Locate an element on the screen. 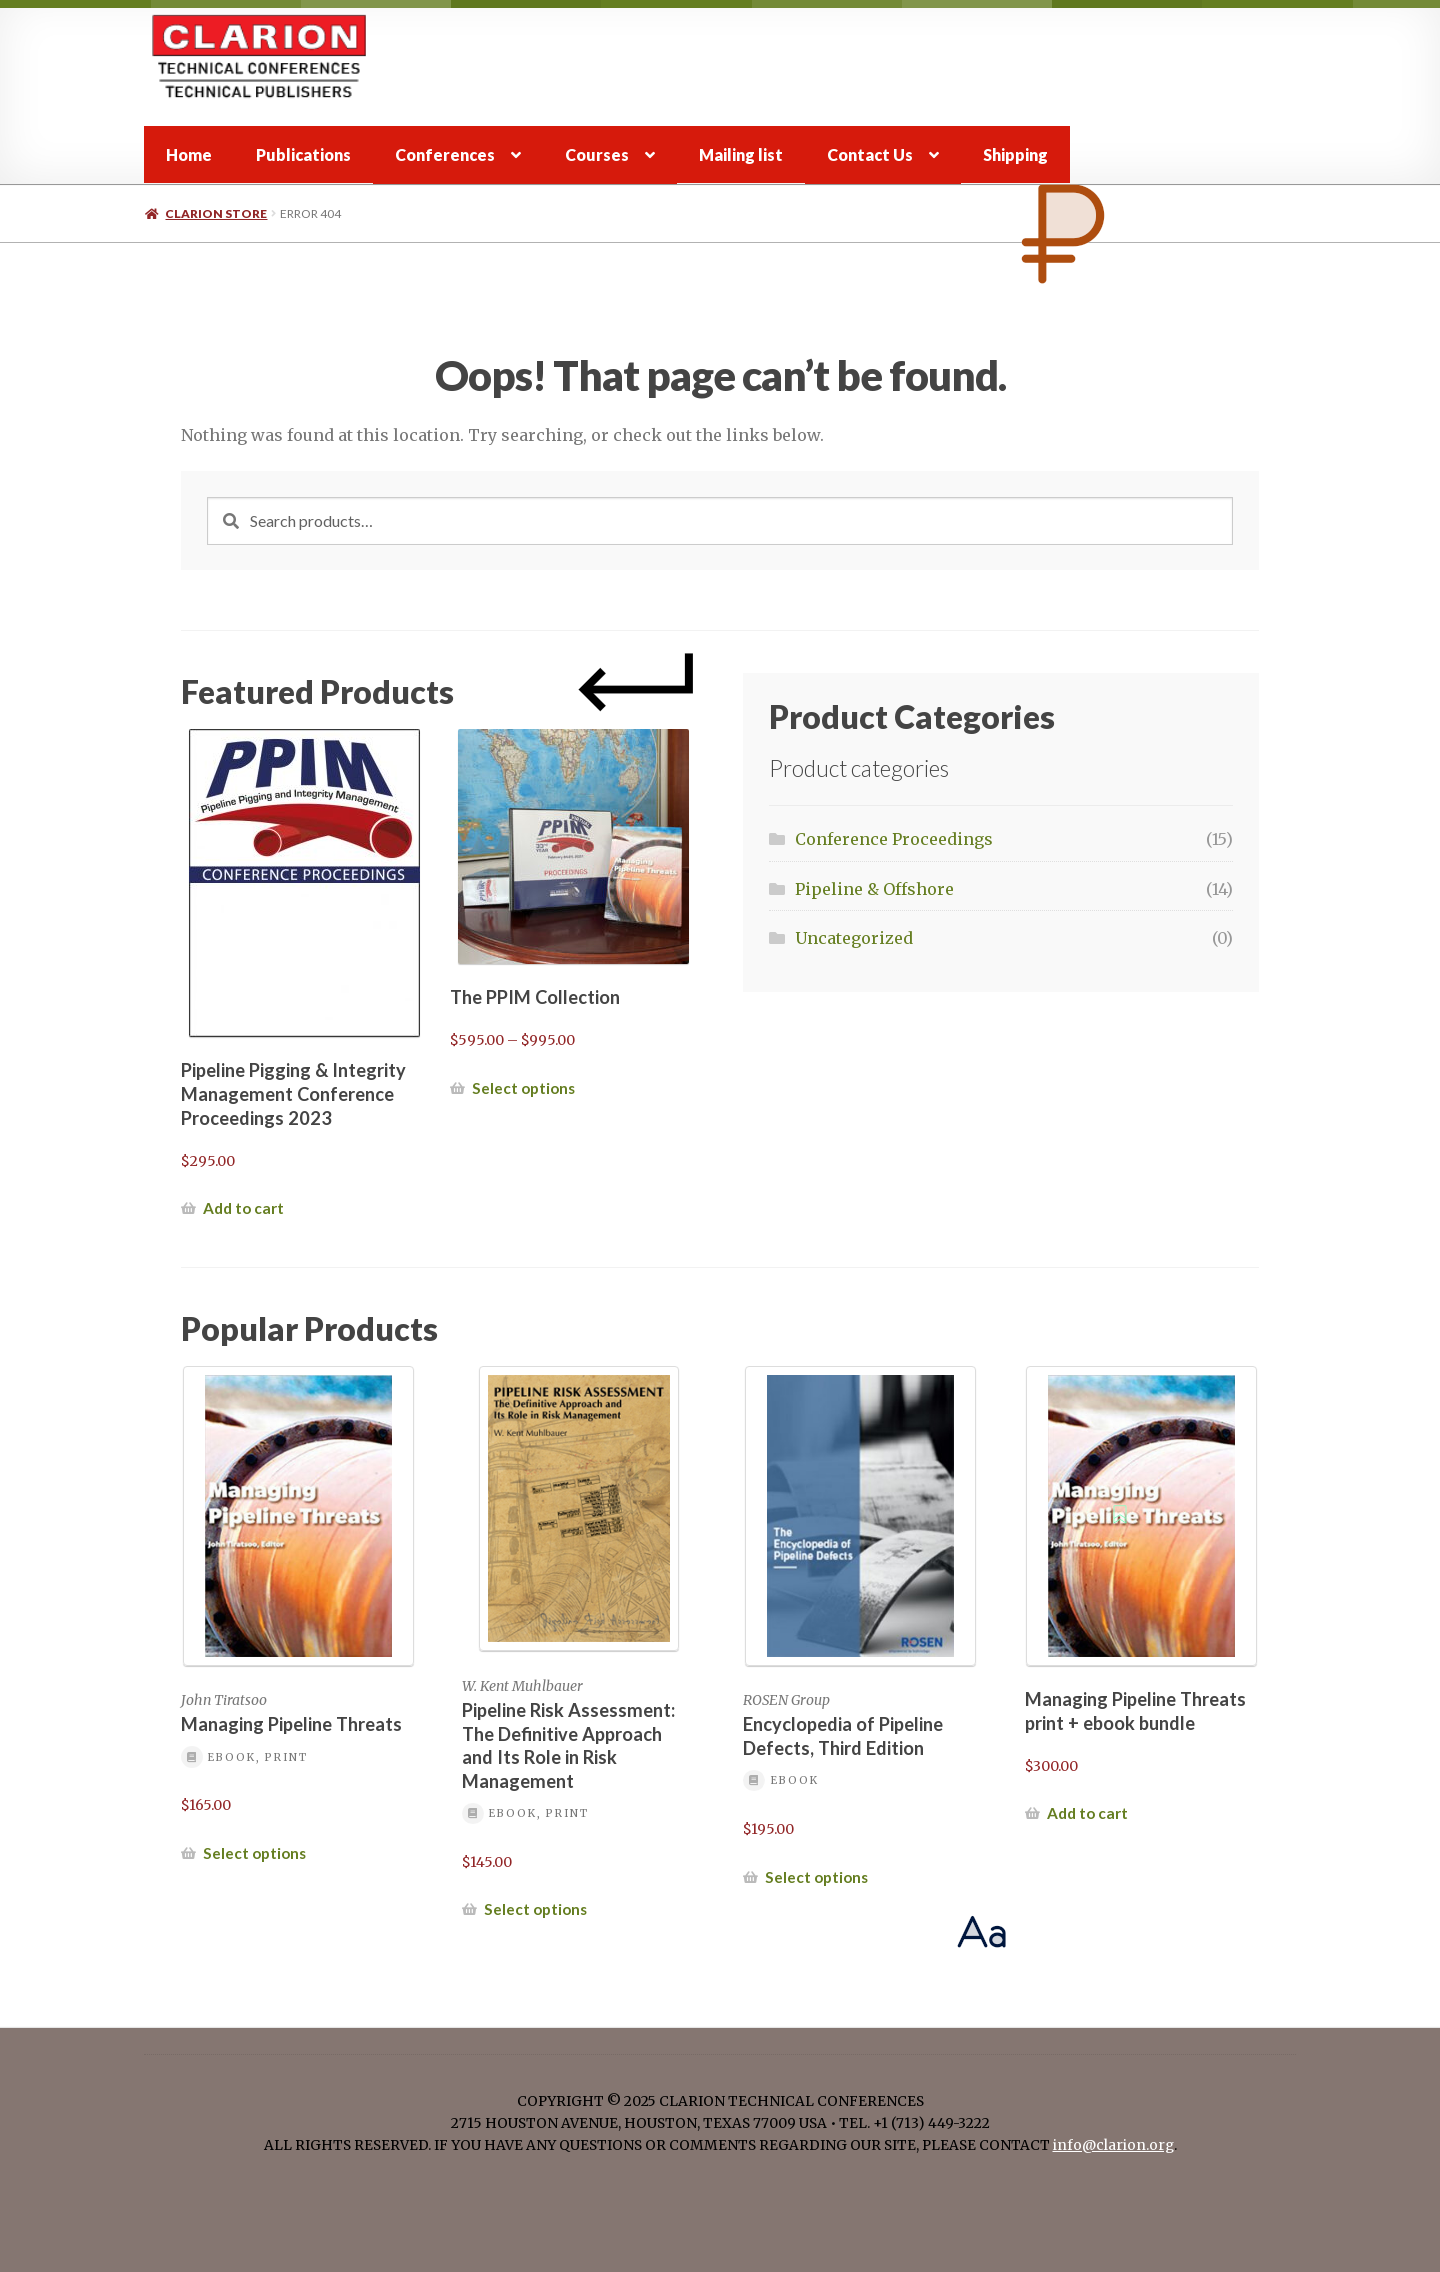 The width and height of the screenshot is (1440, 2272). view price in russian rubles is located at coordinates (1063, 234).